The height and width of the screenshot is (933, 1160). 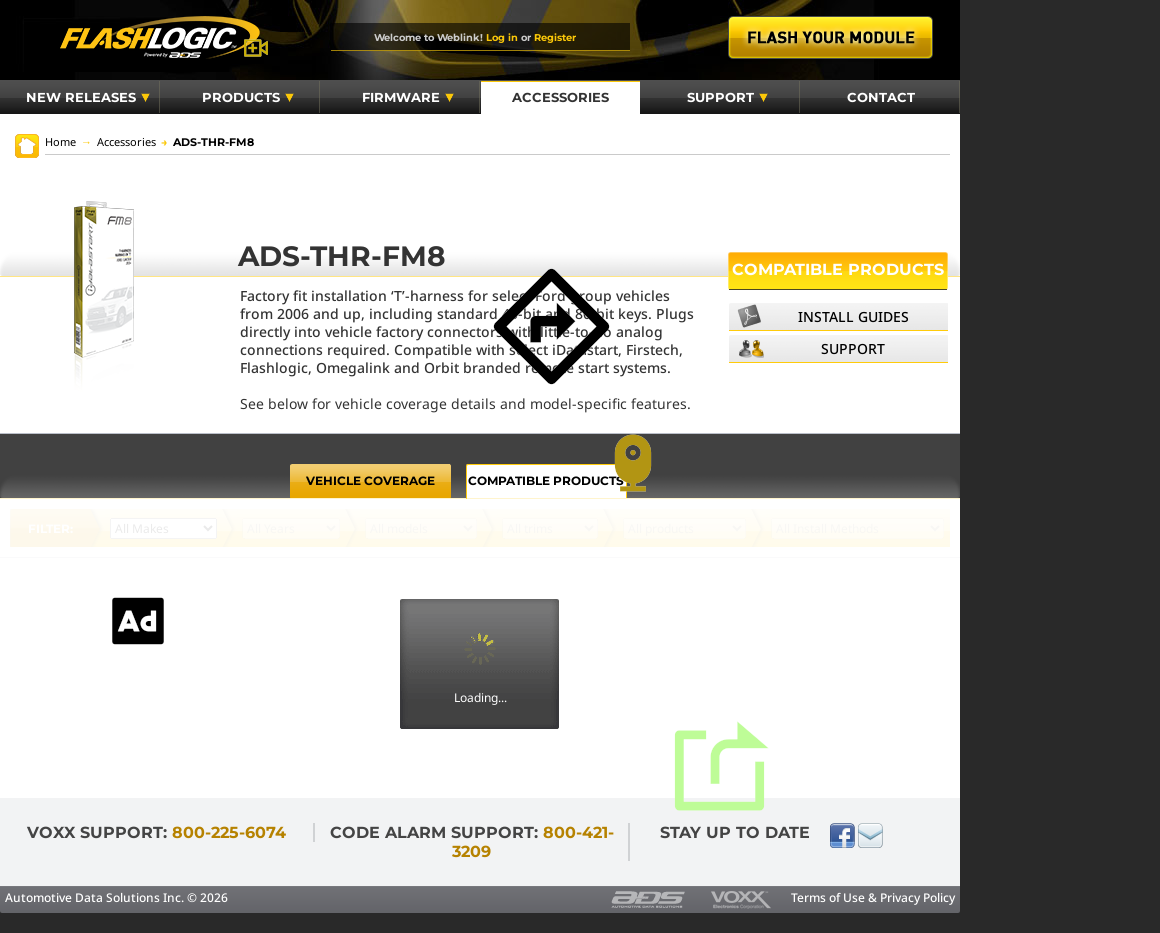 What do you see at coordinates (256, 48) in the screenshot?
I see `add a new video recording` at bounding box center [256, 48].